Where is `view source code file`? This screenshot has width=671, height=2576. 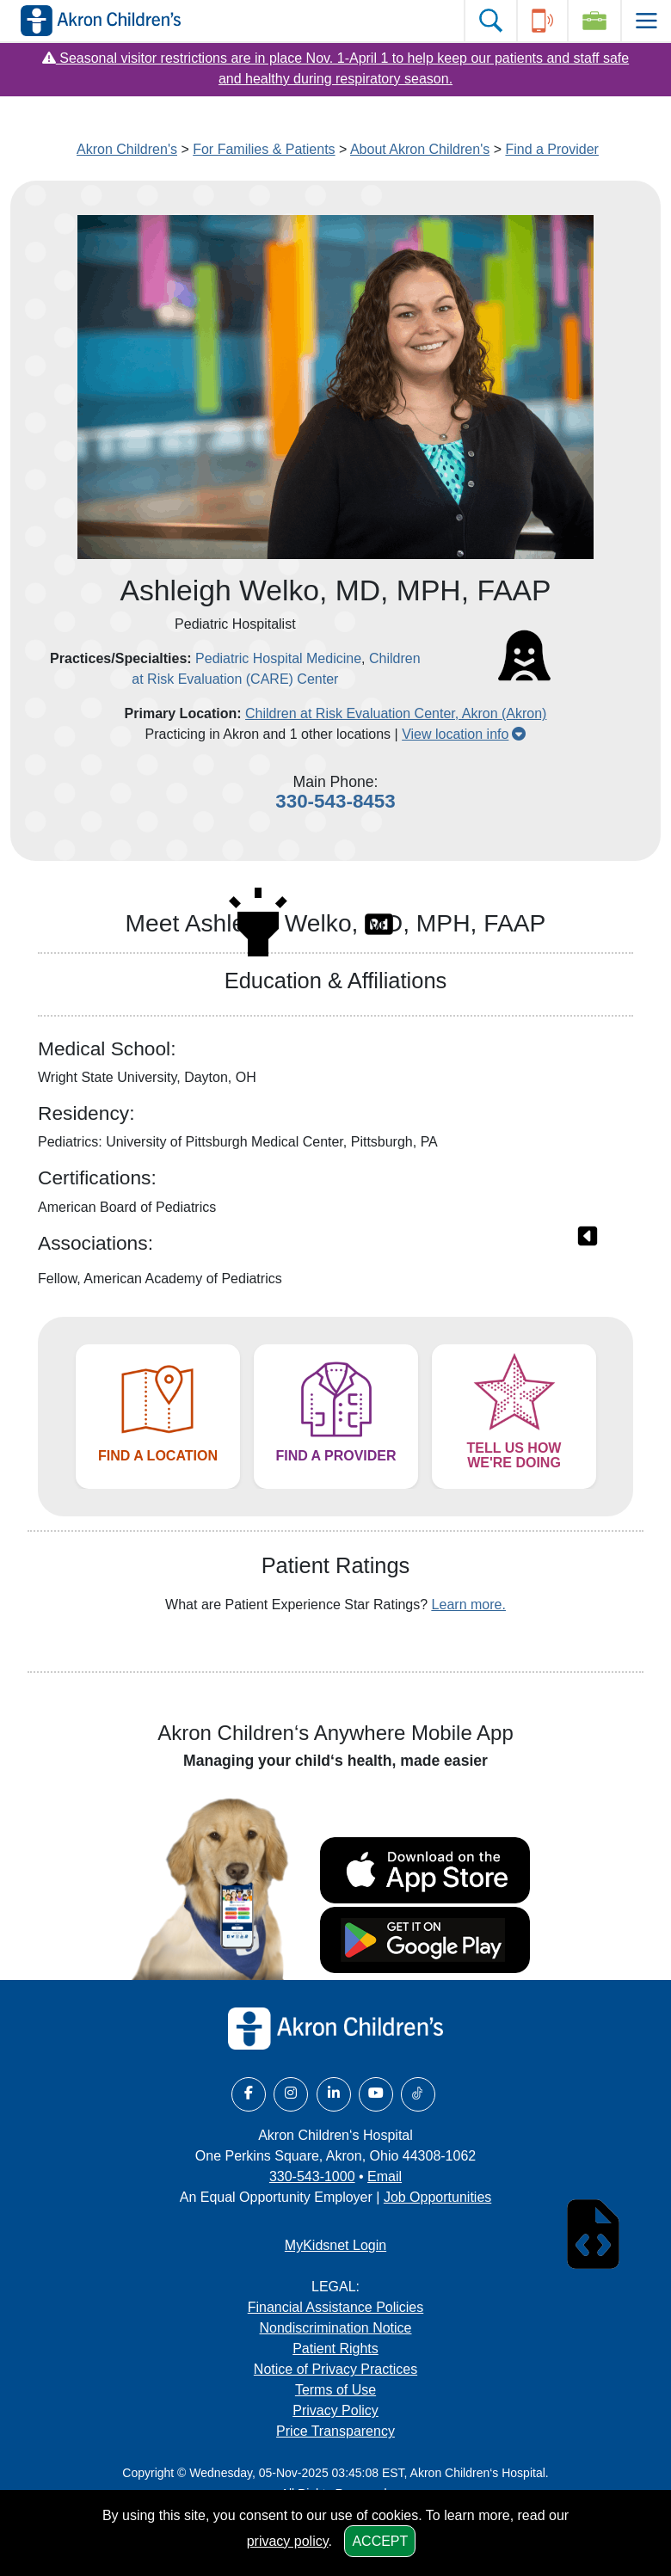 view source code file is located at coordinates (593, 2234).